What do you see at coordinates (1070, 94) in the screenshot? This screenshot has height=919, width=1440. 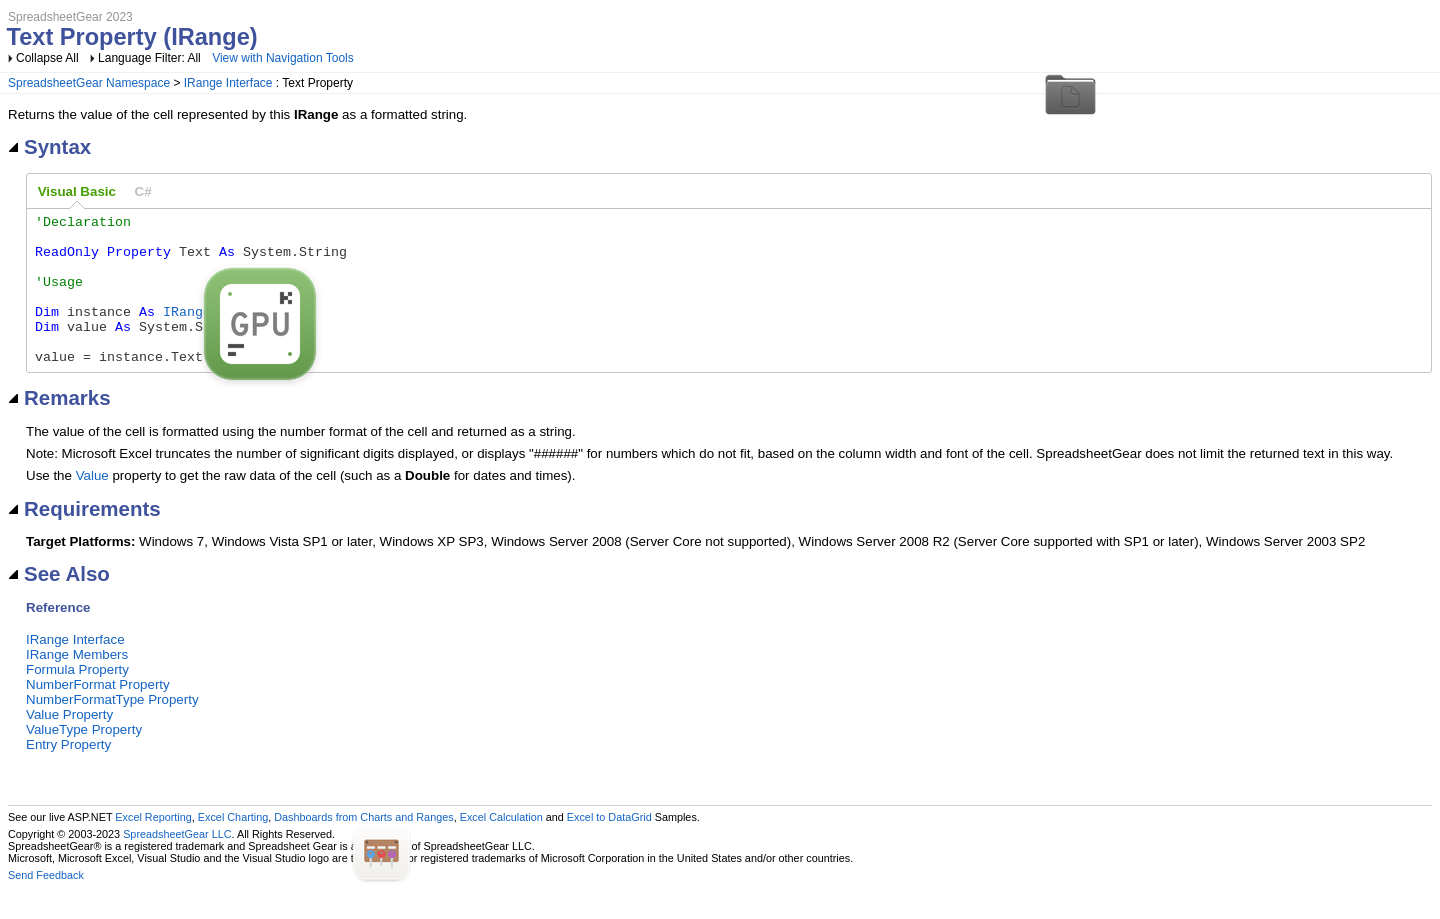 I see `open your documents folder` at bounding box center [1070, 94].